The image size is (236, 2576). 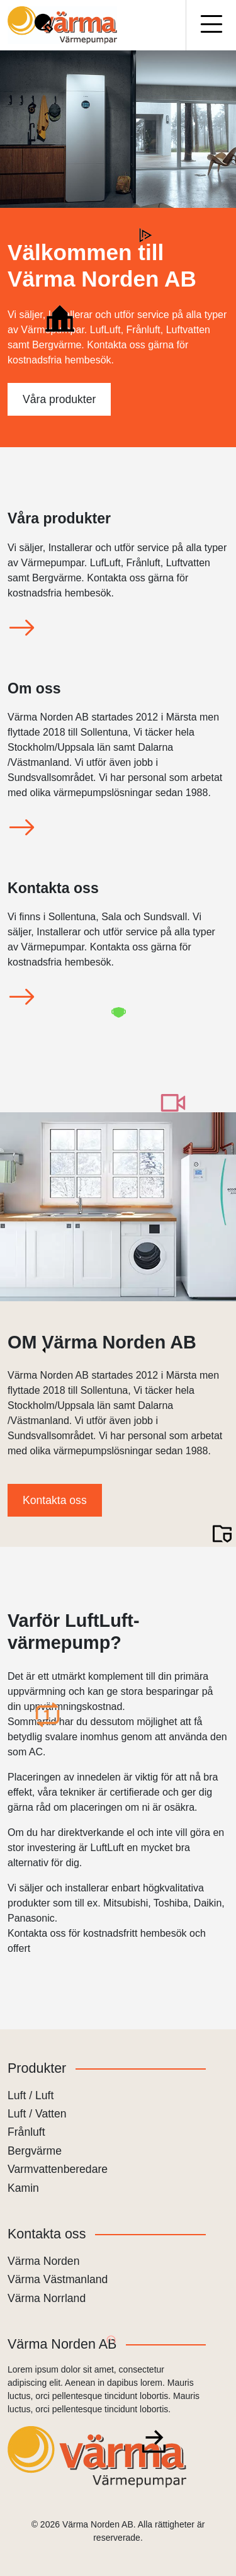 What do you see at coordinates (60, 320) in the screenshot?
I see `access education or school-related features` at bounding box center [60, 320].